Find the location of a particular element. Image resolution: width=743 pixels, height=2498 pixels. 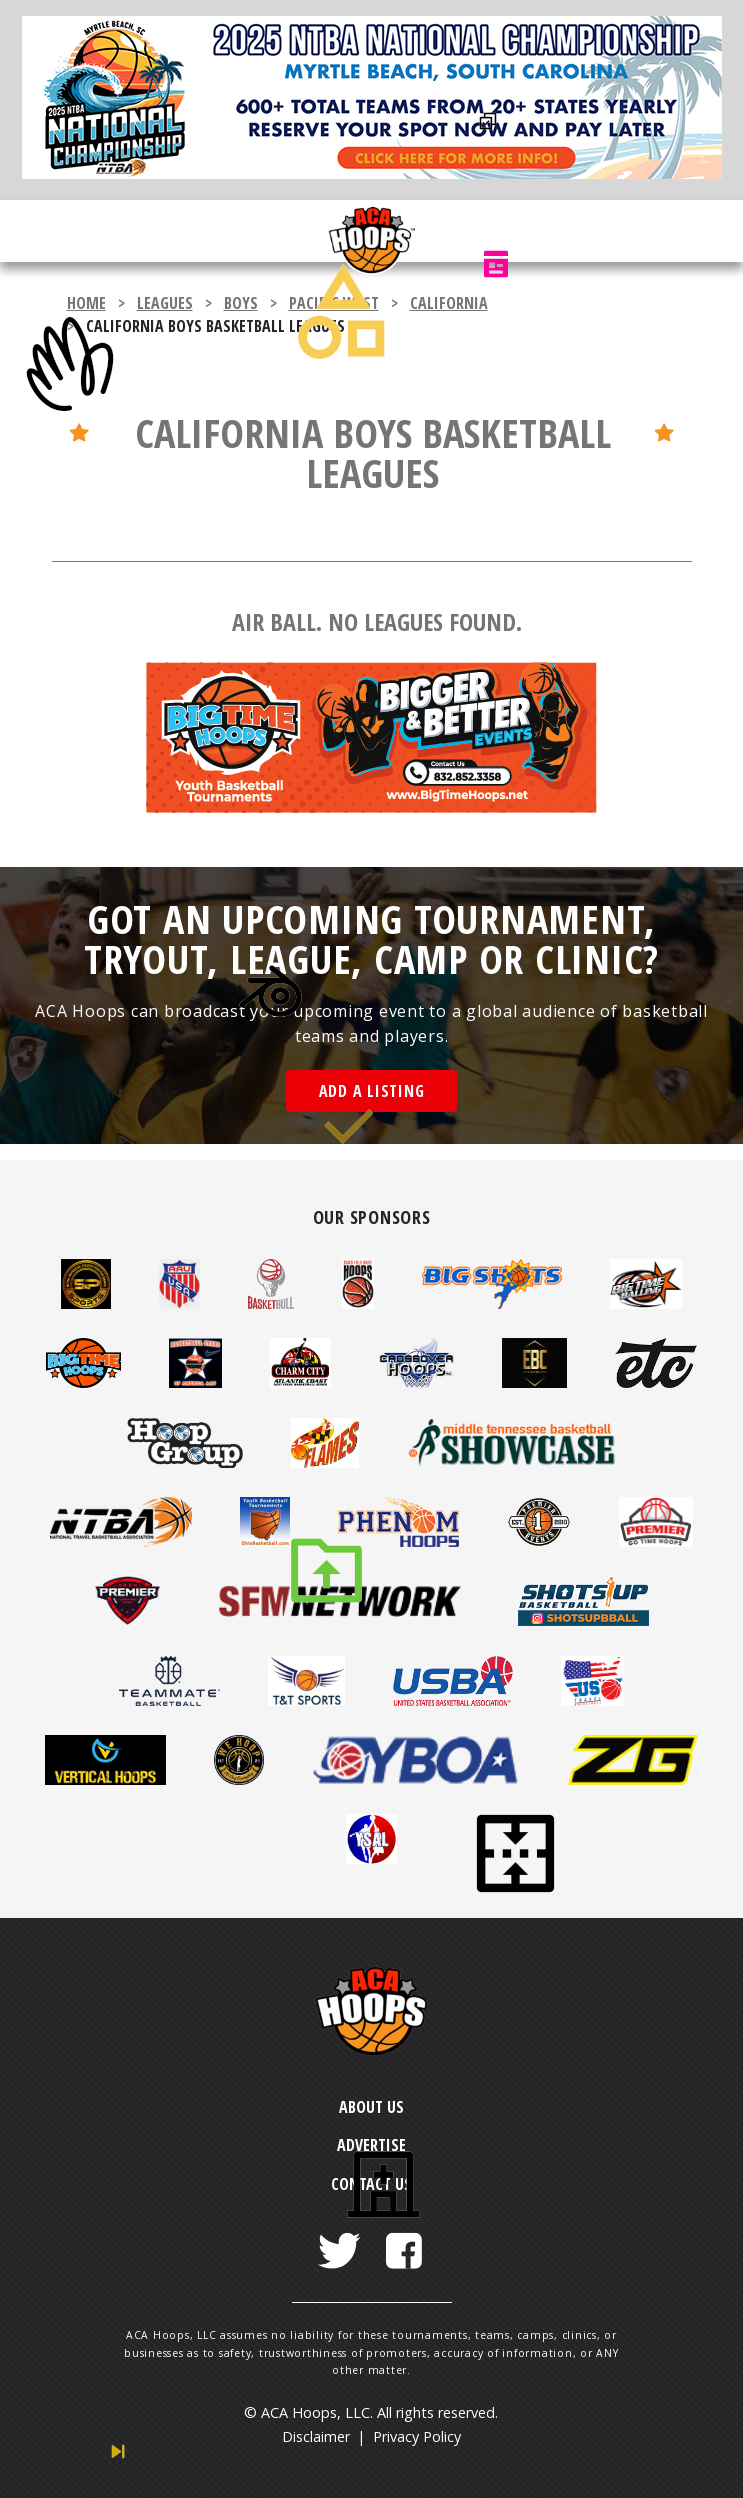

upload files to a folder is located at coordinates (326, 1570).